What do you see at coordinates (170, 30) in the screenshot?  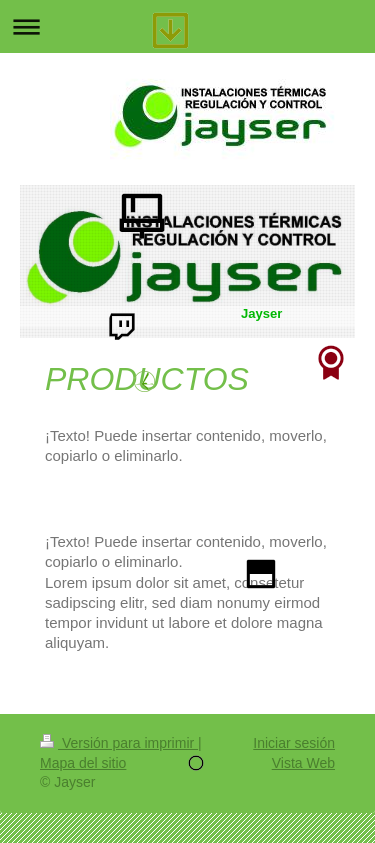 I see `download file or content` at bounding box center [170, 30].